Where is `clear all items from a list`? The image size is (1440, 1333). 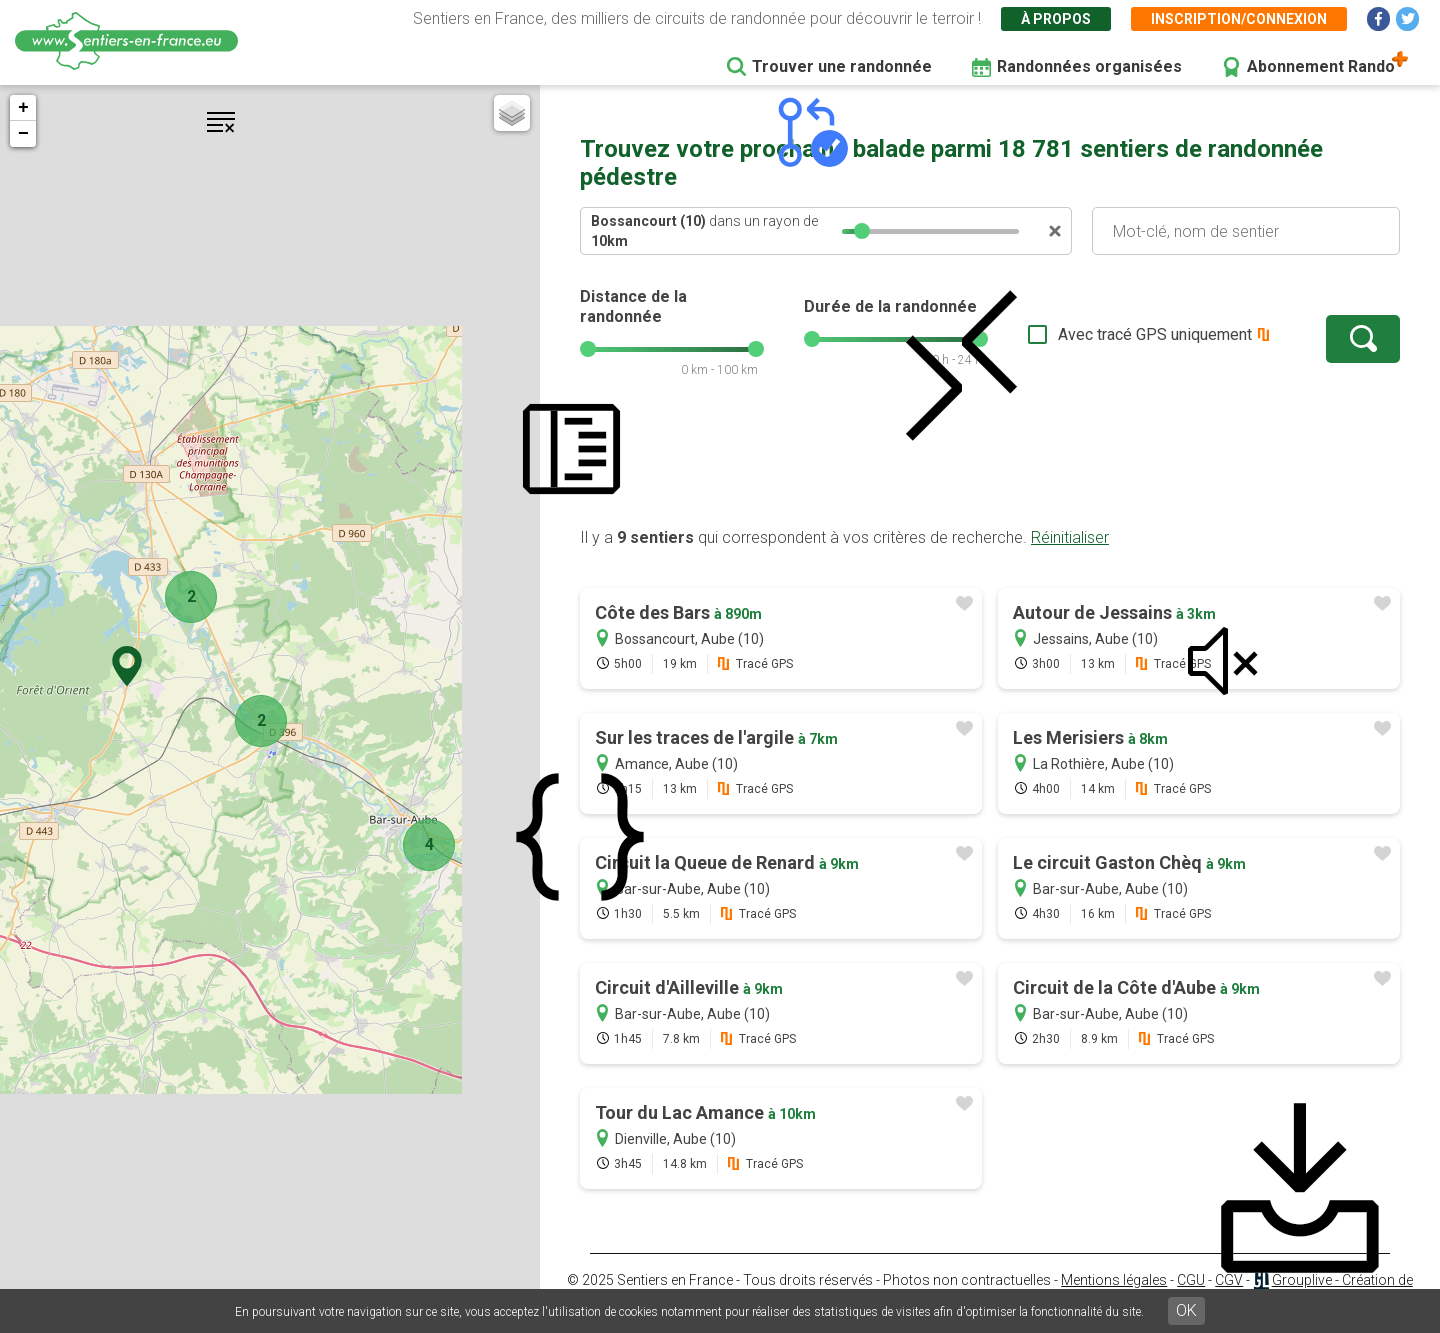
clear all items from a list is located at coordinates (221, 122).